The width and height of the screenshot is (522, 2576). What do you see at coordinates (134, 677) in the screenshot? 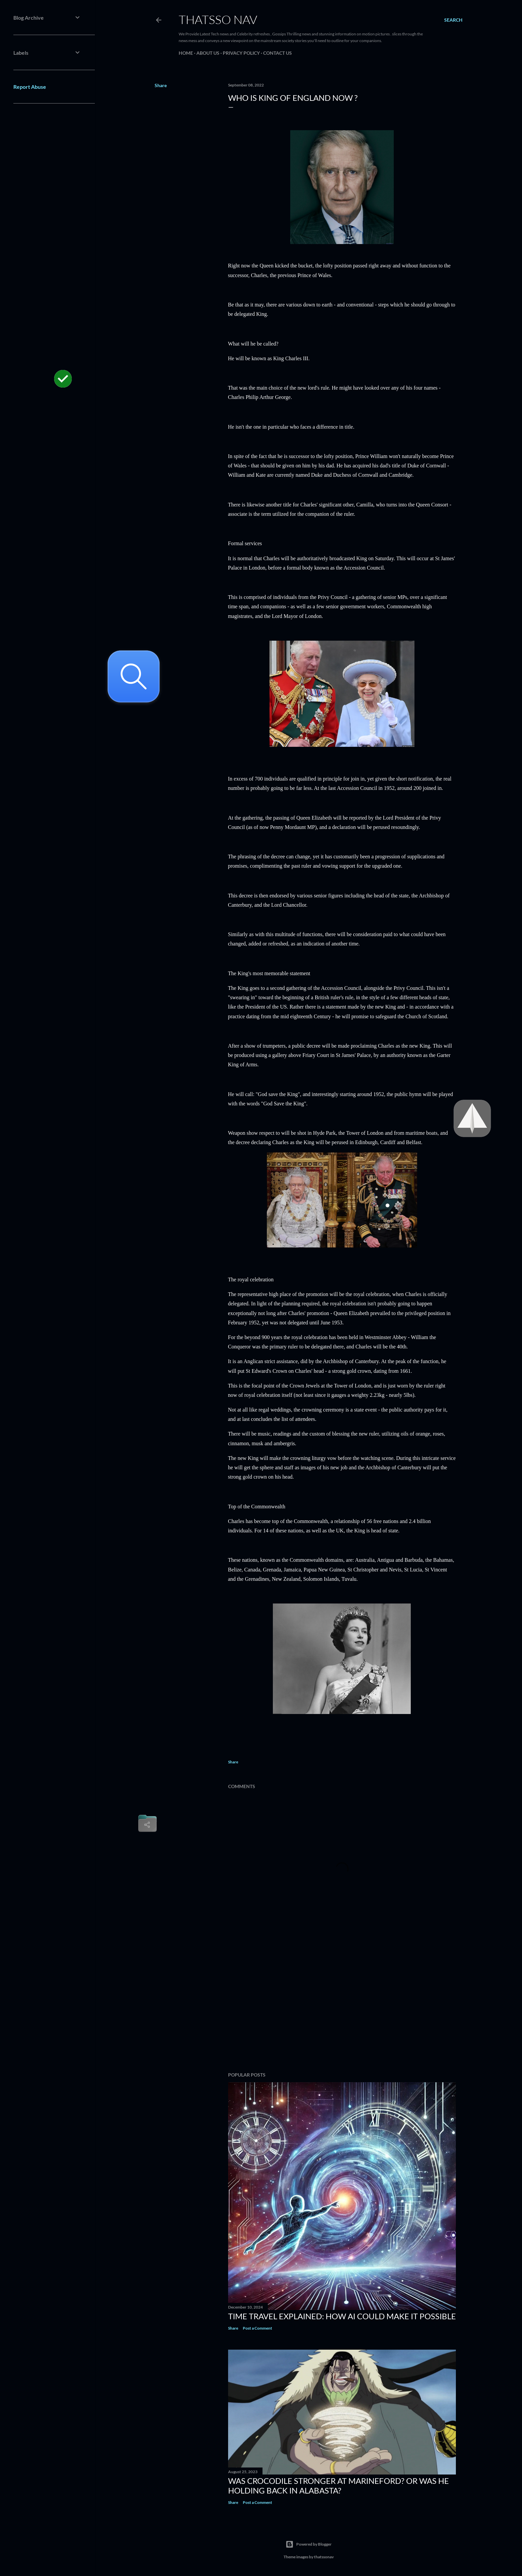
I see `open search preferences or settings` at bounding box center [134, 677].